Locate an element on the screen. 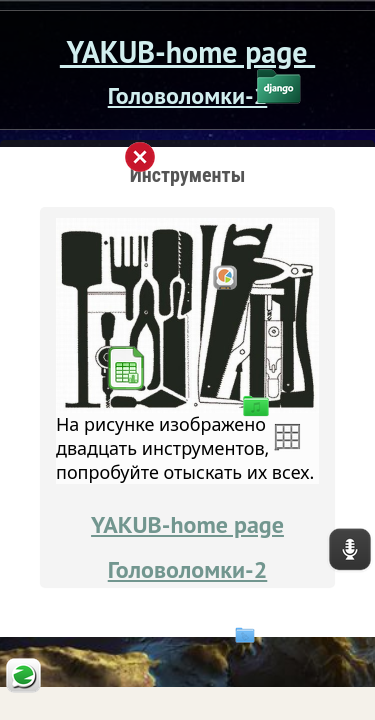 The width and height of the screenshot is (375, 720). switch to grid view layout is located at coordinates (286, 437).